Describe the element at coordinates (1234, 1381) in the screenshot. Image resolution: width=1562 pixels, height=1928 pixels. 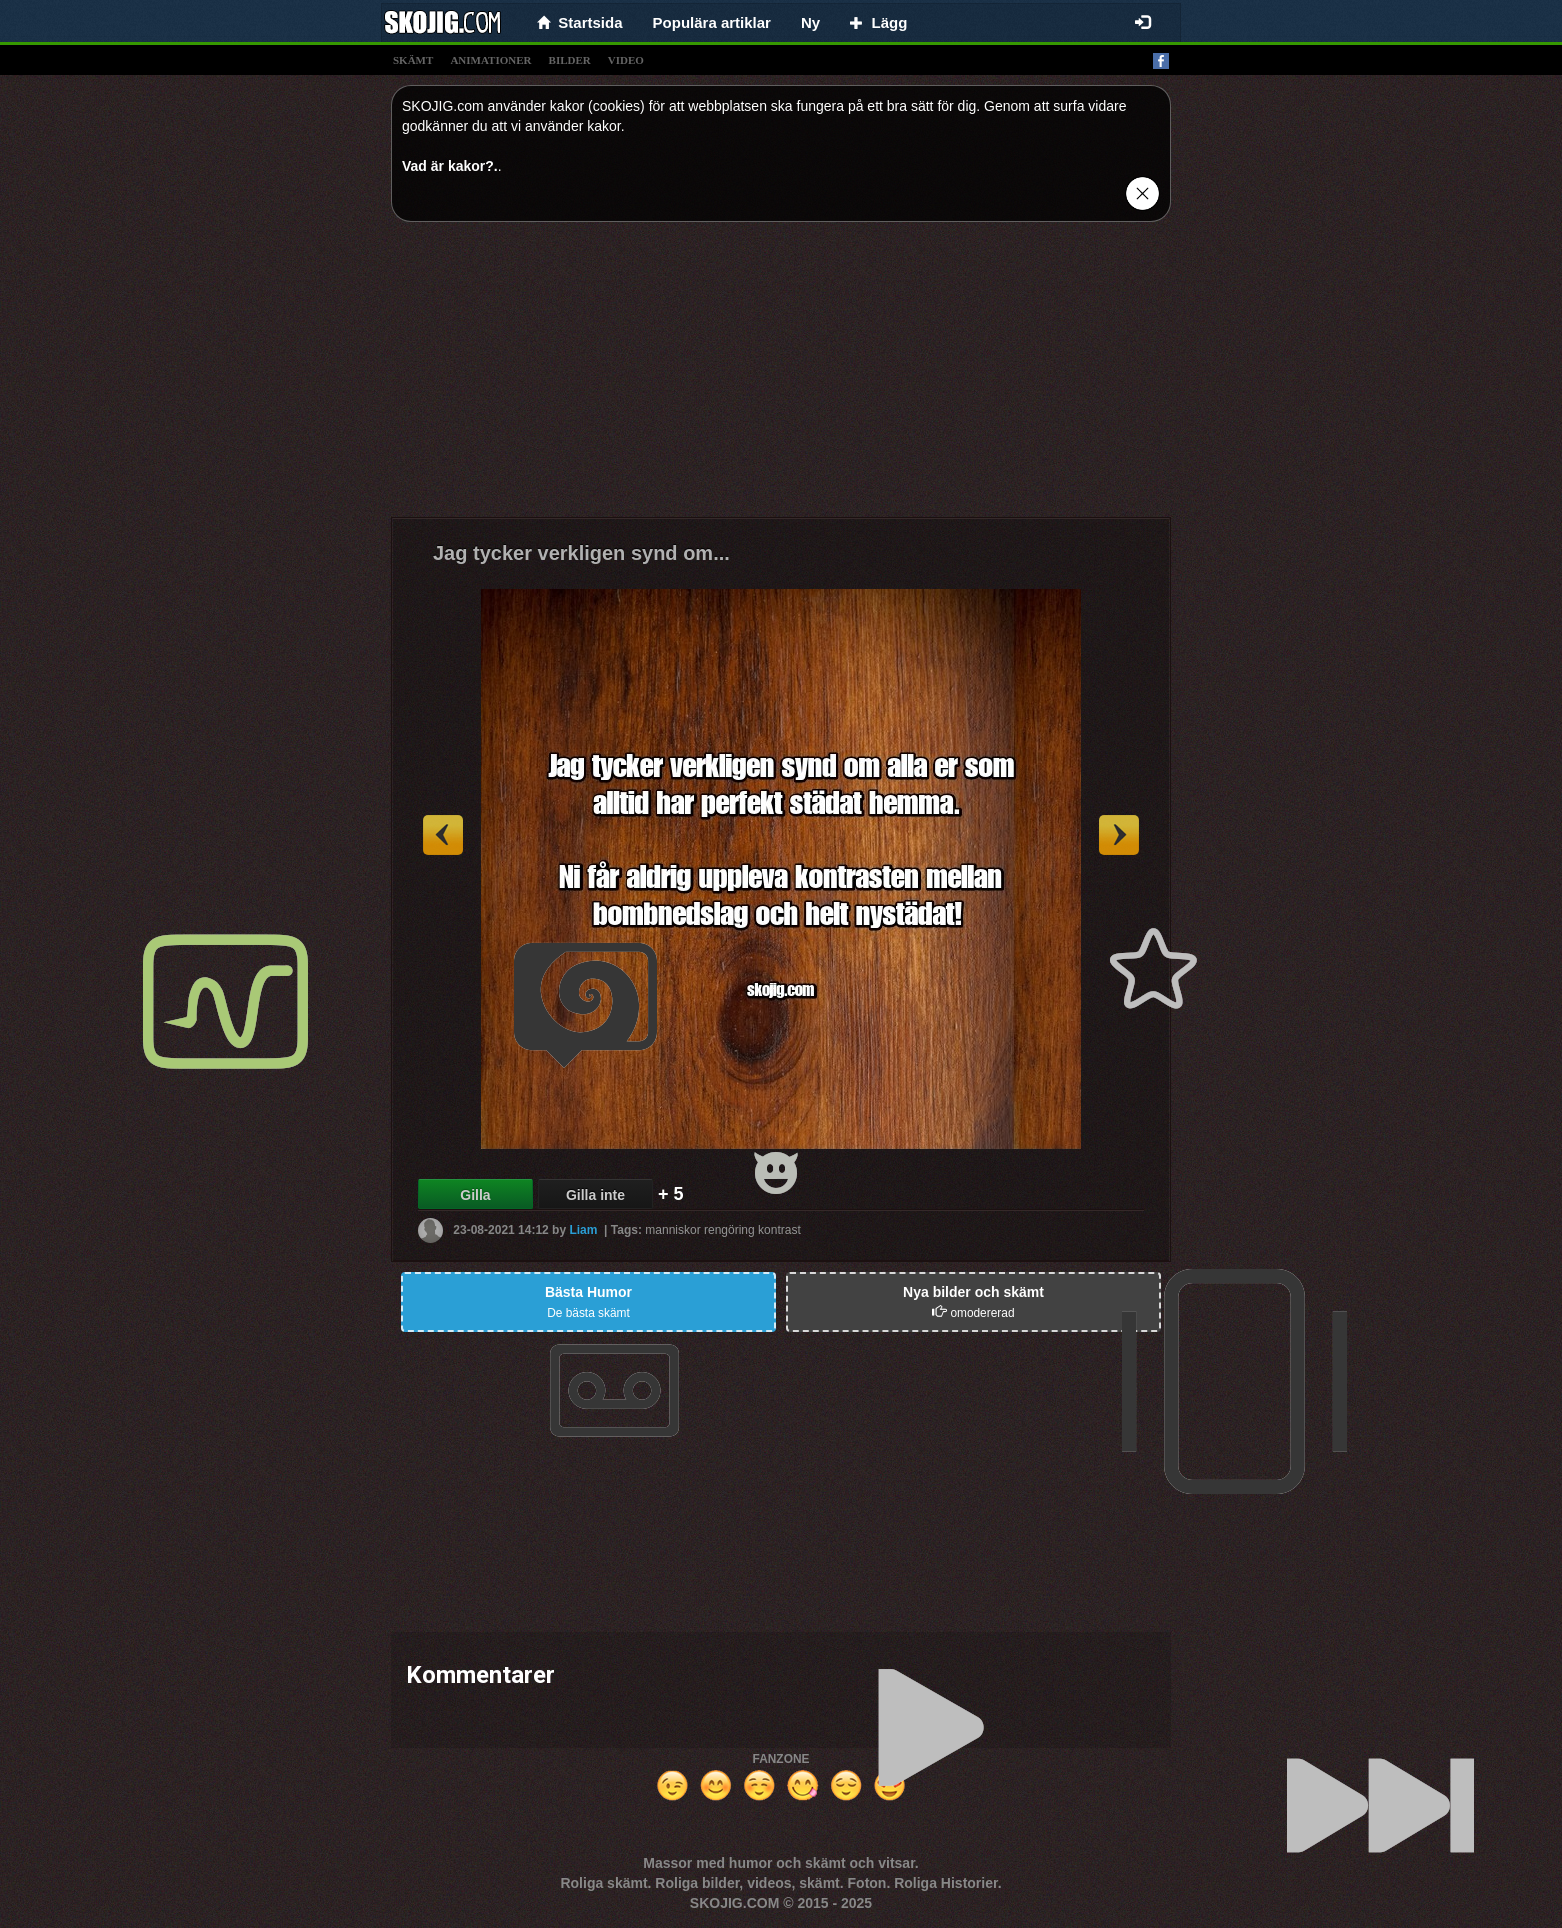
I see `access multitasking or window management settings` at that location.